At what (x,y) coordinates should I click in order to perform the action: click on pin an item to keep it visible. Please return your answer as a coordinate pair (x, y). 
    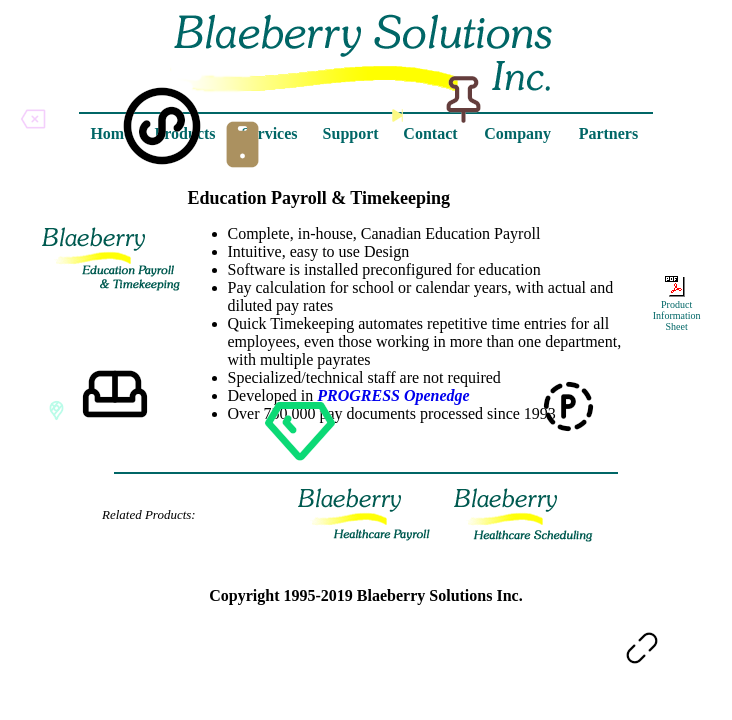
    Looking at the image, I should click on (463, 99).